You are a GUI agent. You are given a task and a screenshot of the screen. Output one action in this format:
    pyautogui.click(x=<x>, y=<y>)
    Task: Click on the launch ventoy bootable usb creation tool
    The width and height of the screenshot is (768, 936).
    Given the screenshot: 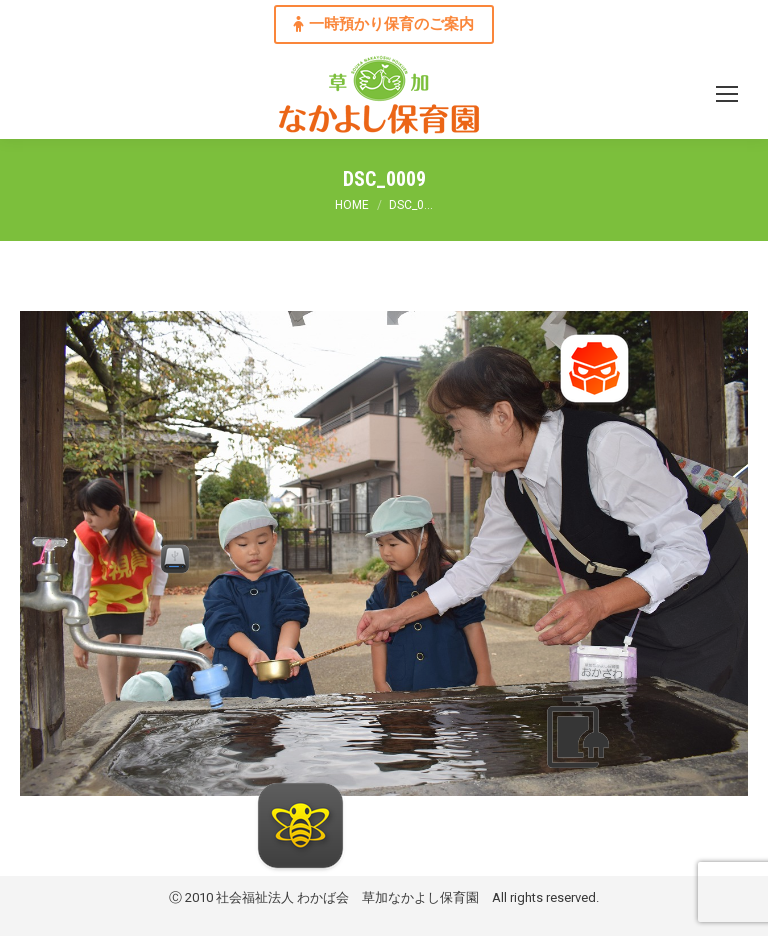 What is the action you would take?
    pyautogui.click(x=175, y=559)
    